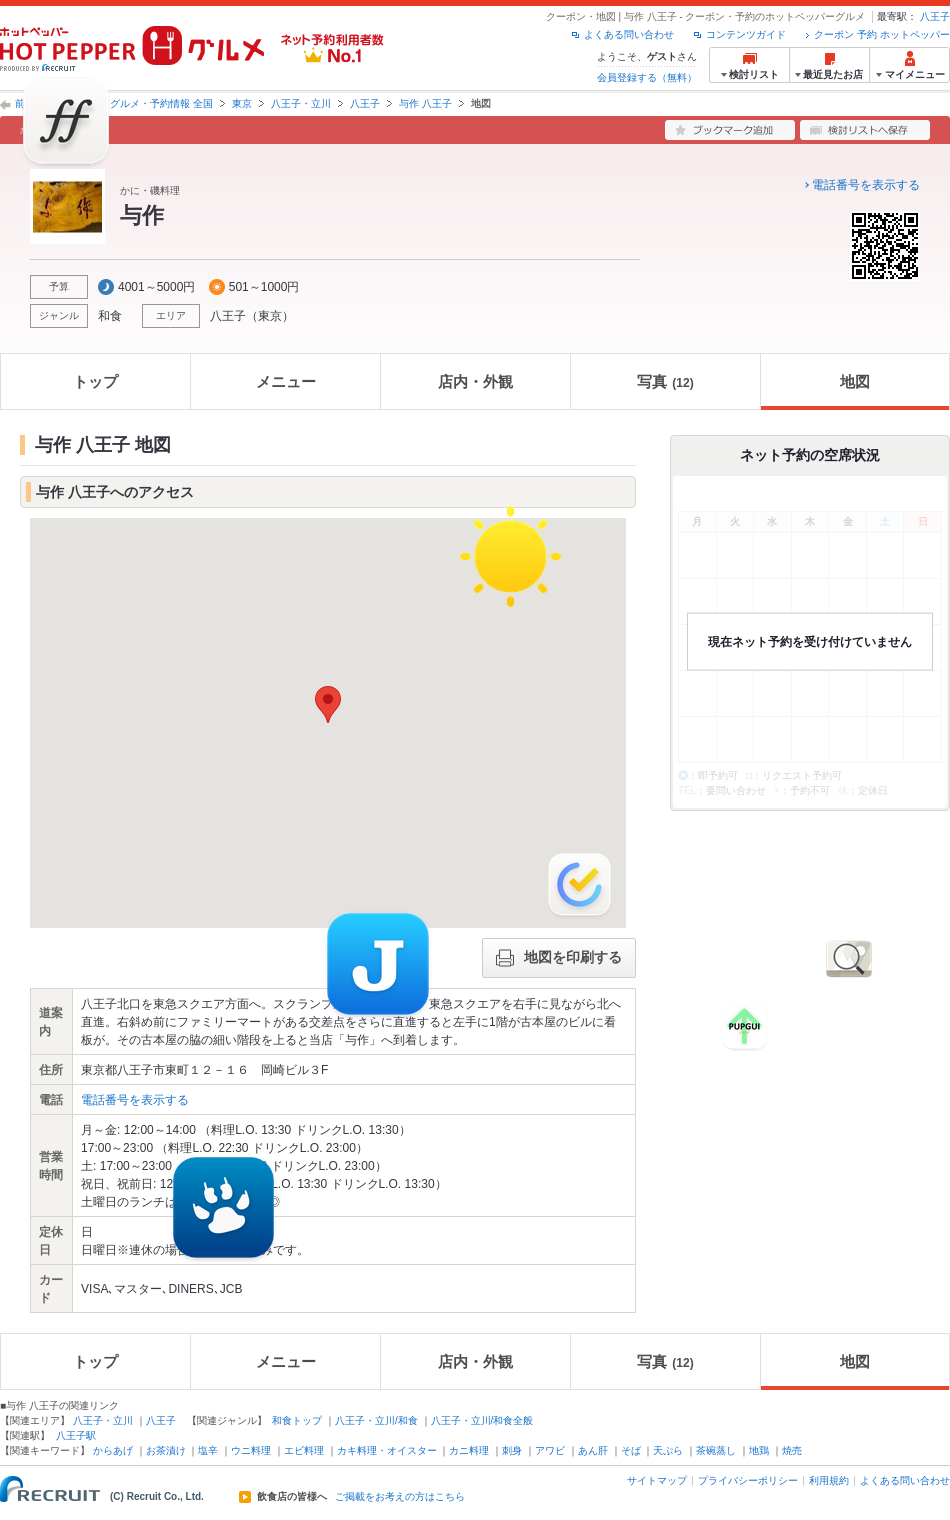 The image size is (950, 1520). Describe the element at coordinates (579, 884) in the screenshot. I see `open ticktick task manager app` at that location.